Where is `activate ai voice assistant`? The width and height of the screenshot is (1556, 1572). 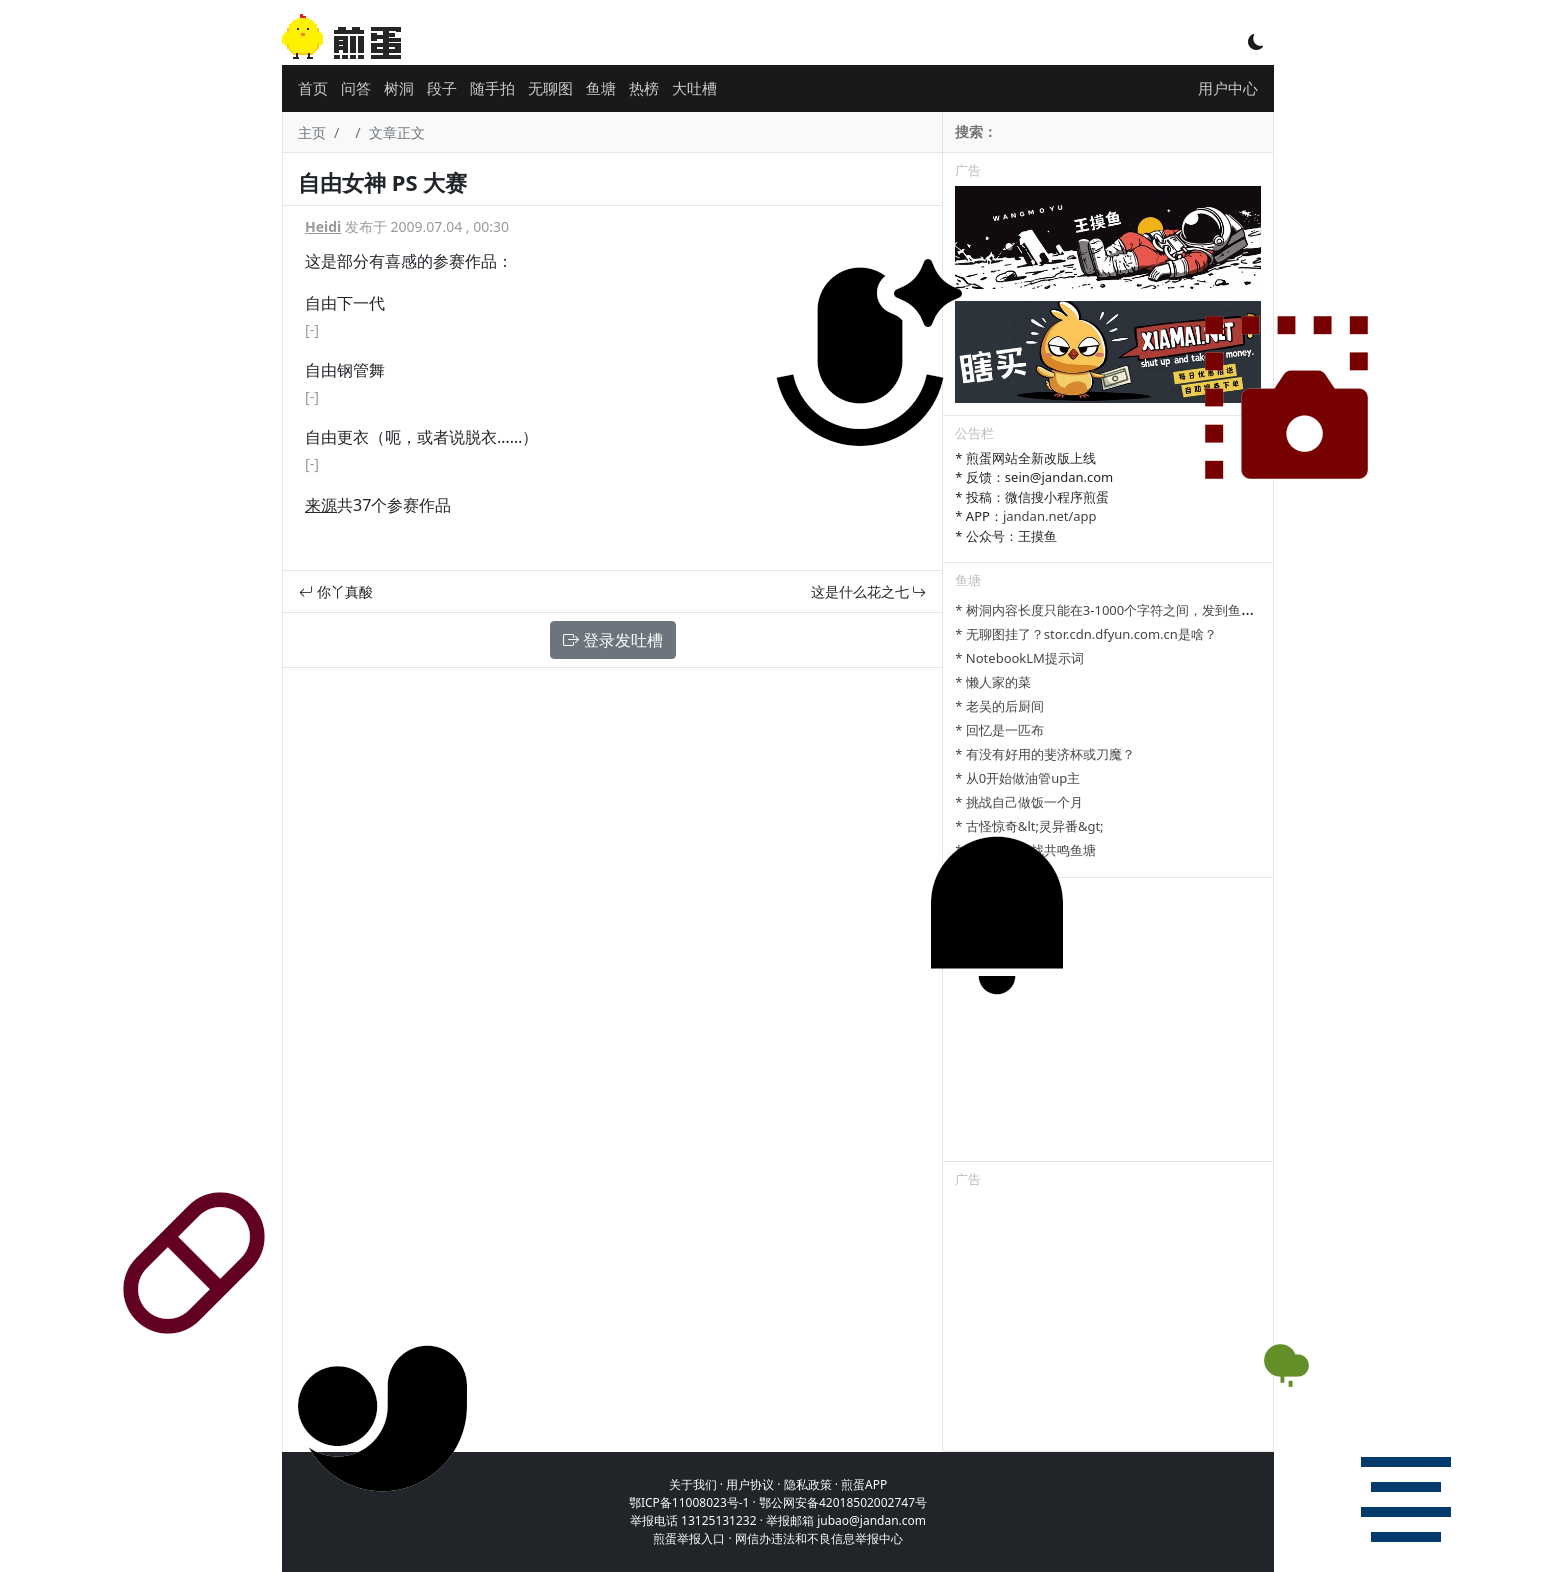 activate ai voice assistant is located at coordinates (860, 361).